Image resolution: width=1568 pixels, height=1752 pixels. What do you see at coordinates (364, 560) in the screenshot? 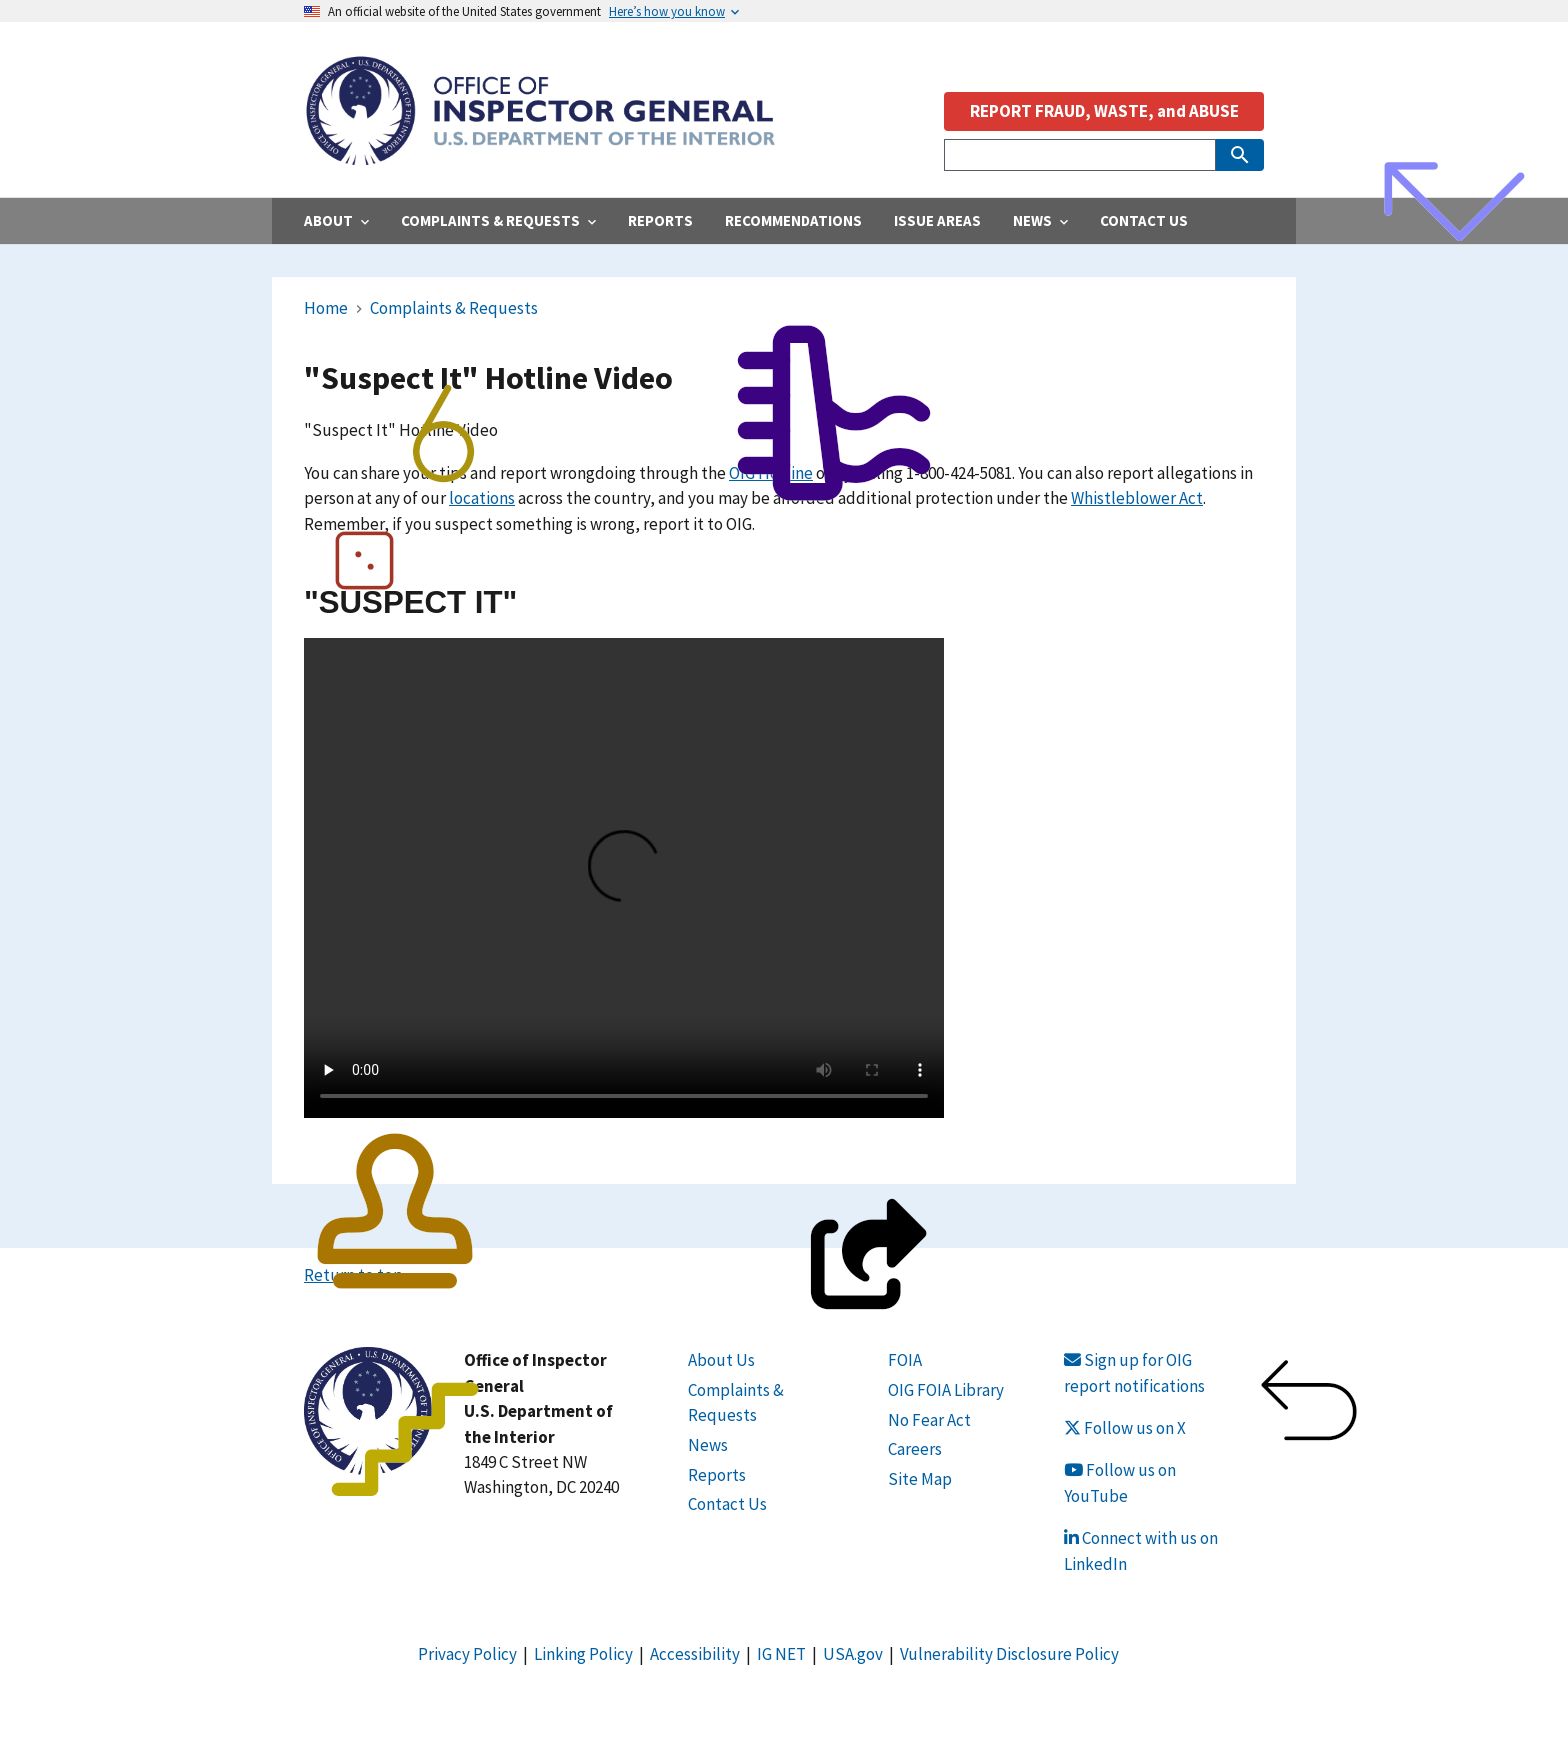
I see `roll dice or generate random number` at bounding box center [364, 560].